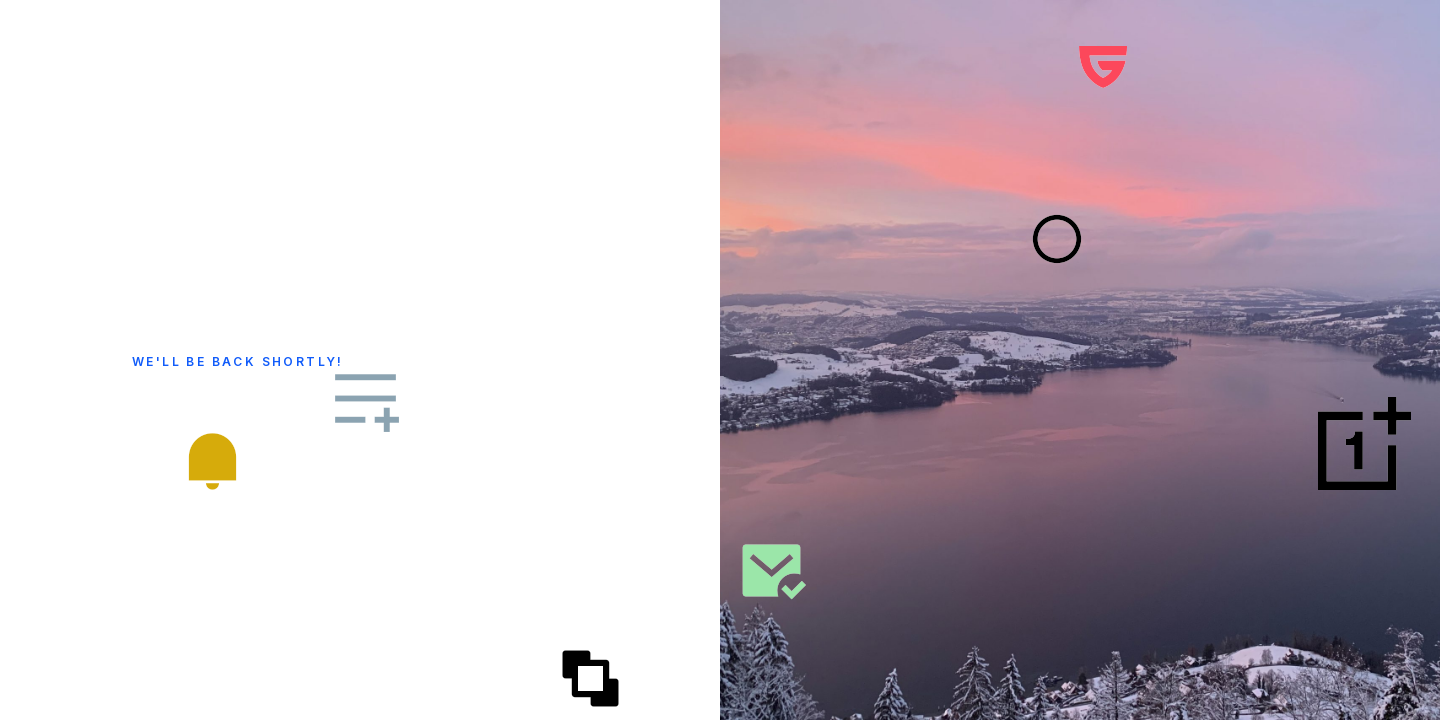 The image size is (1440, 720). What do you see at coordinates (771, 570) in the screenshot?
I see `email successfully sent or delivered` at bounding box center [771, 570].